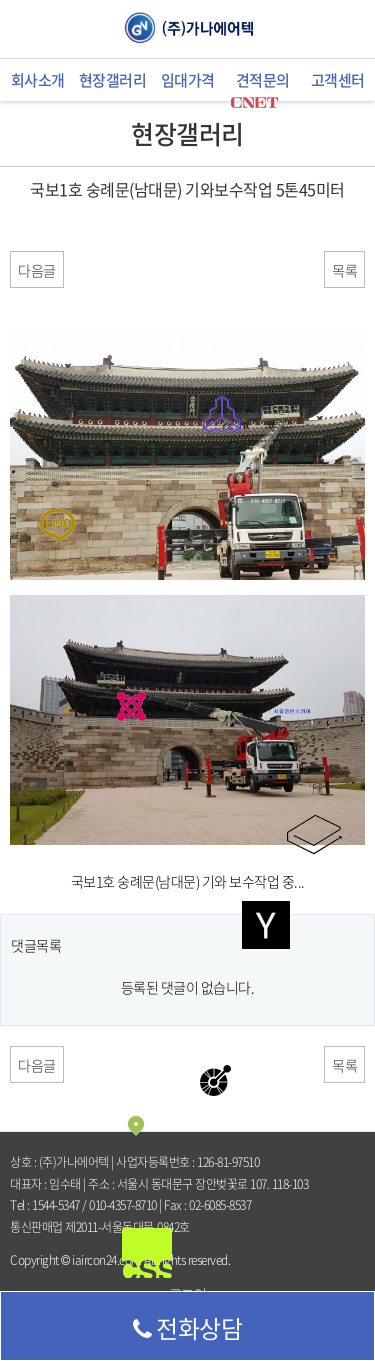  I want to click on view location on map, so click(136, 1125).